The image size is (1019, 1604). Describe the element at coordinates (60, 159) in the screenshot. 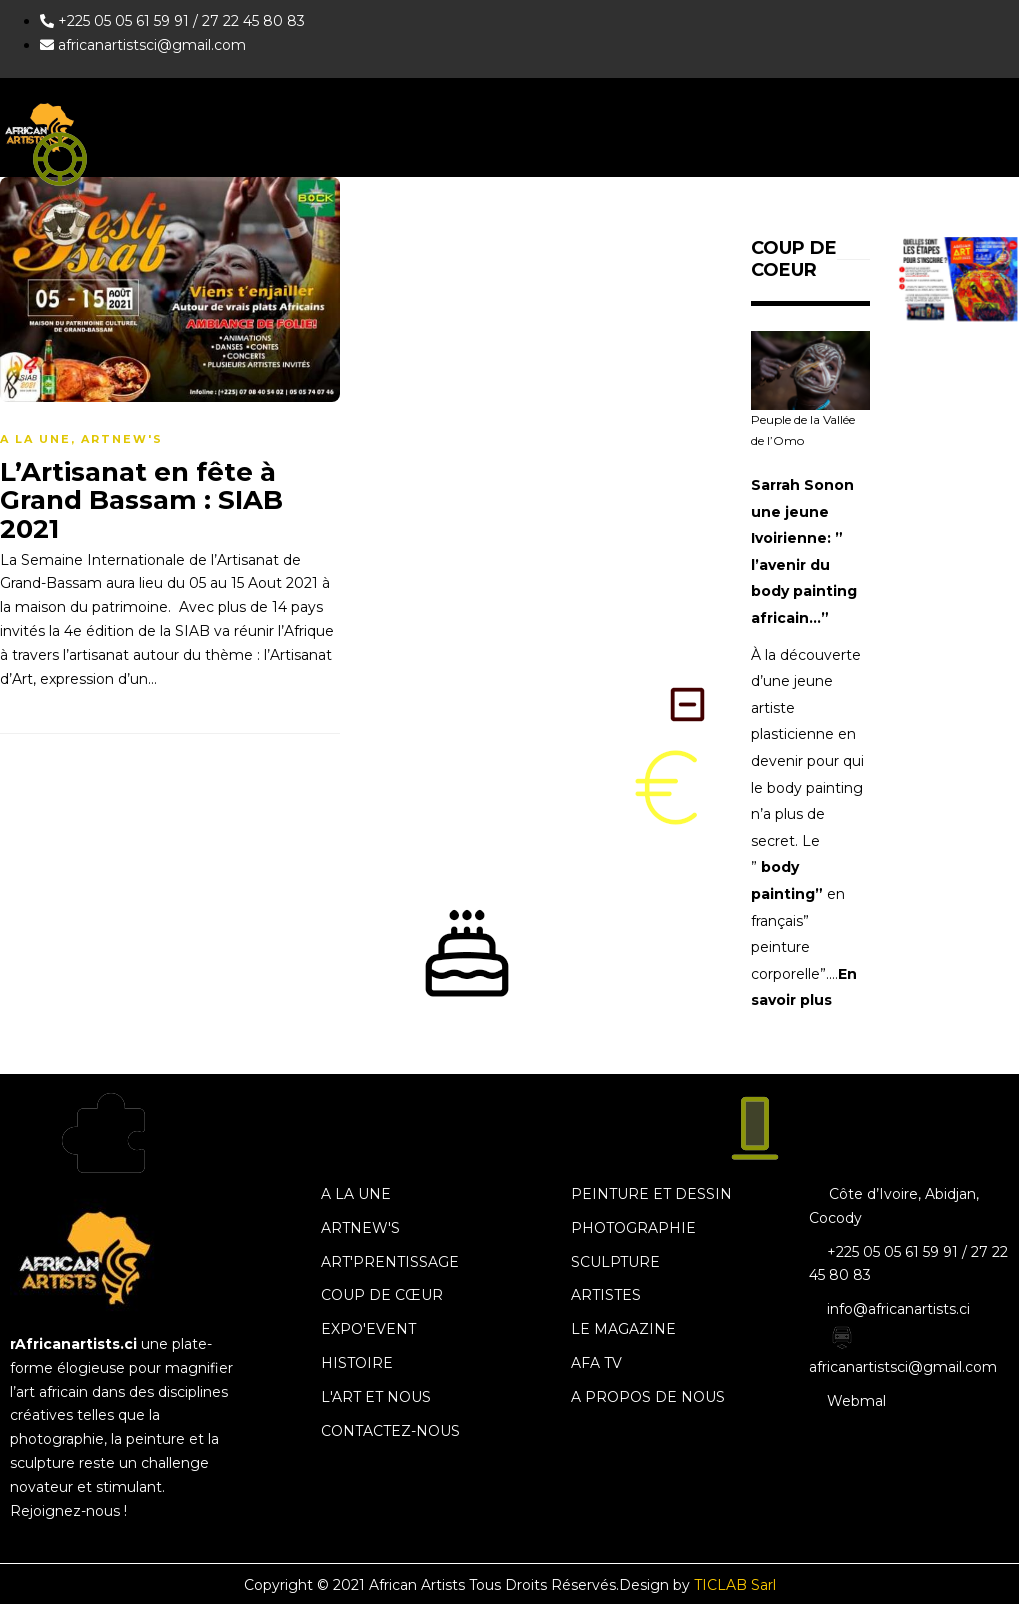

I see `access casino or gambling features` at that location.